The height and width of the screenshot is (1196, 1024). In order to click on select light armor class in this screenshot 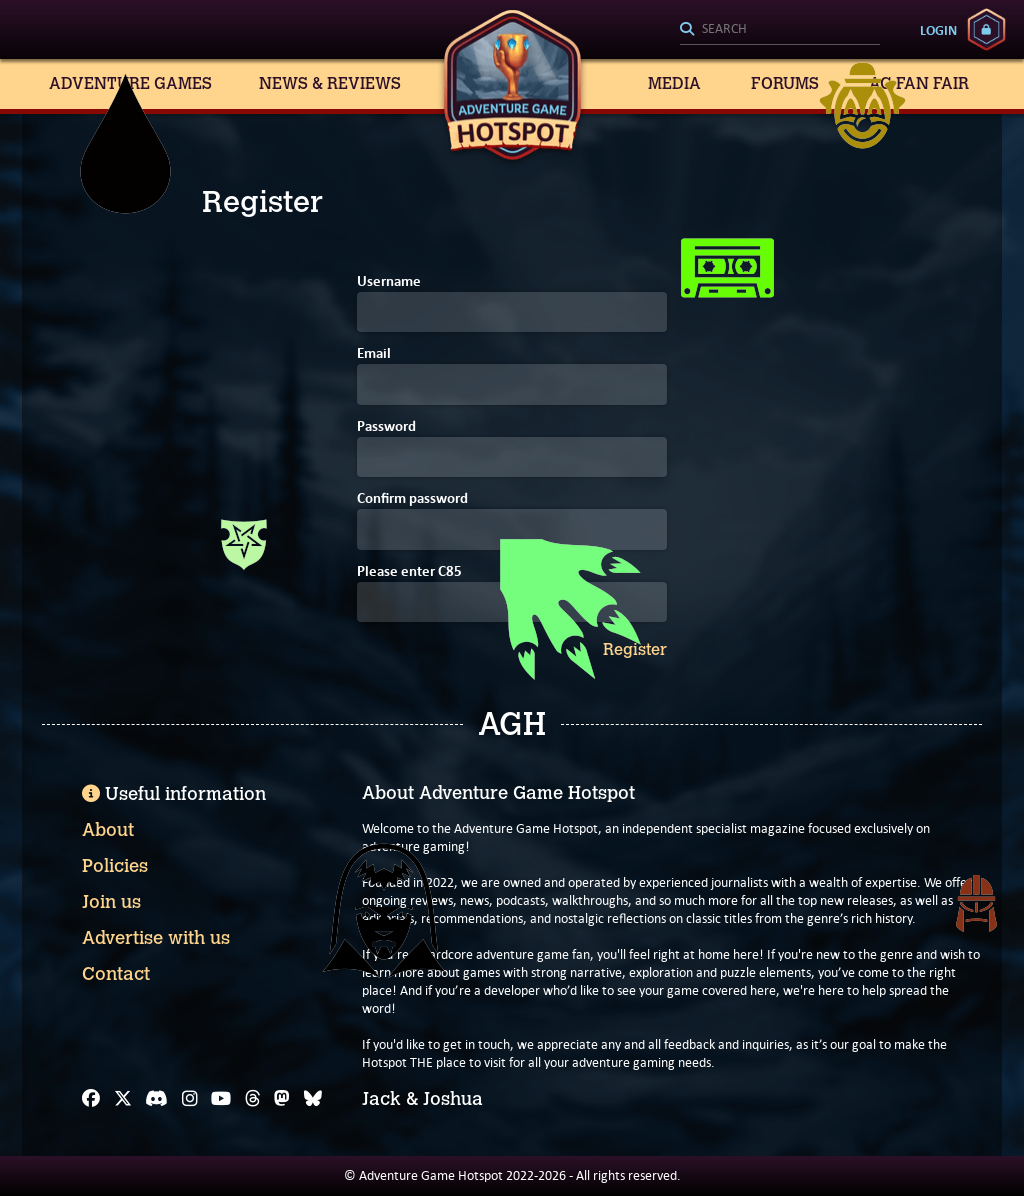, I will do `click(976, 903)`.